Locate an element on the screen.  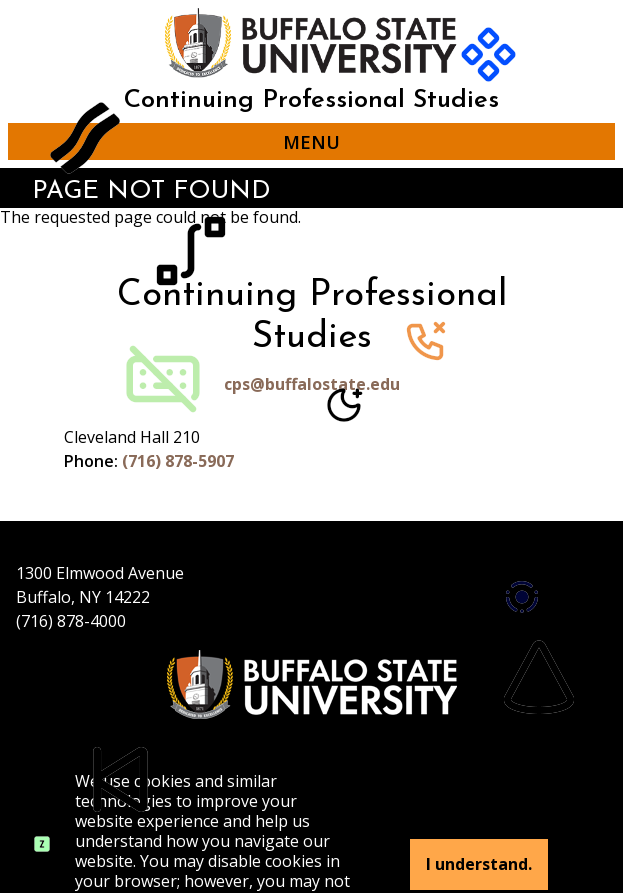
view route between two points is located at coordinates (191, 251).